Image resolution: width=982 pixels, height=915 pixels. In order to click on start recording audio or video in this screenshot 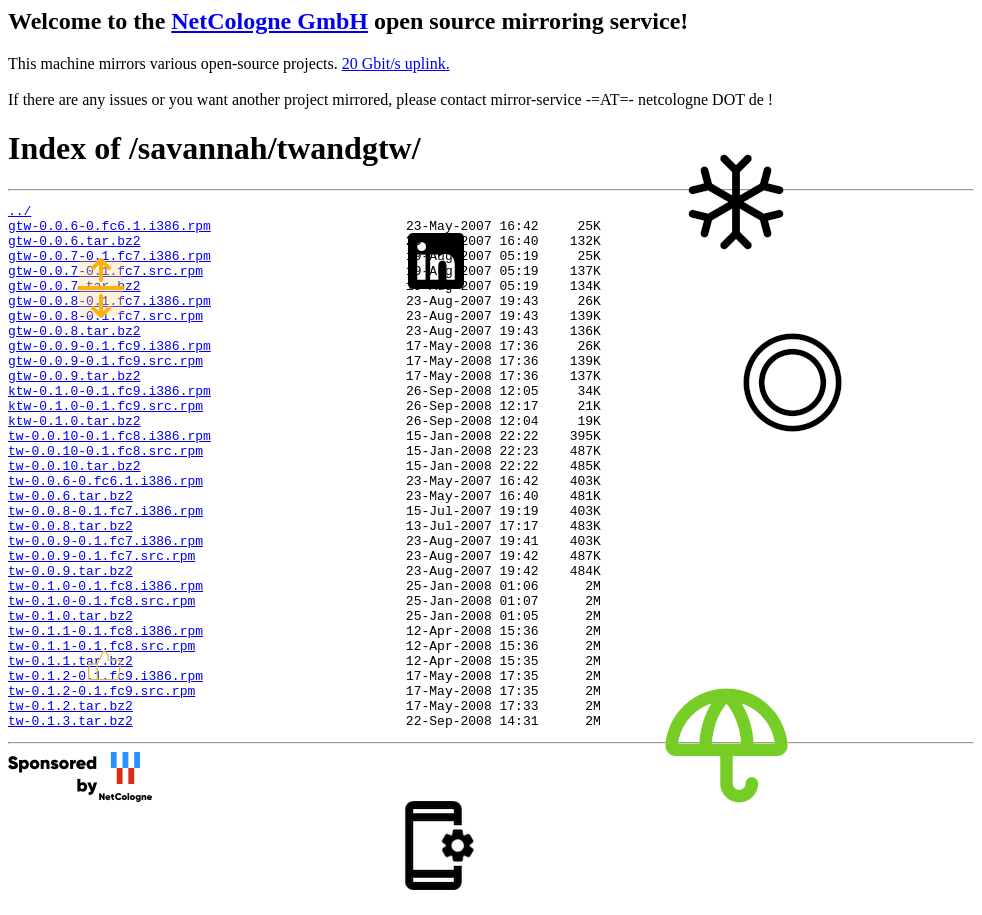, I will do `click(792, 382)`.